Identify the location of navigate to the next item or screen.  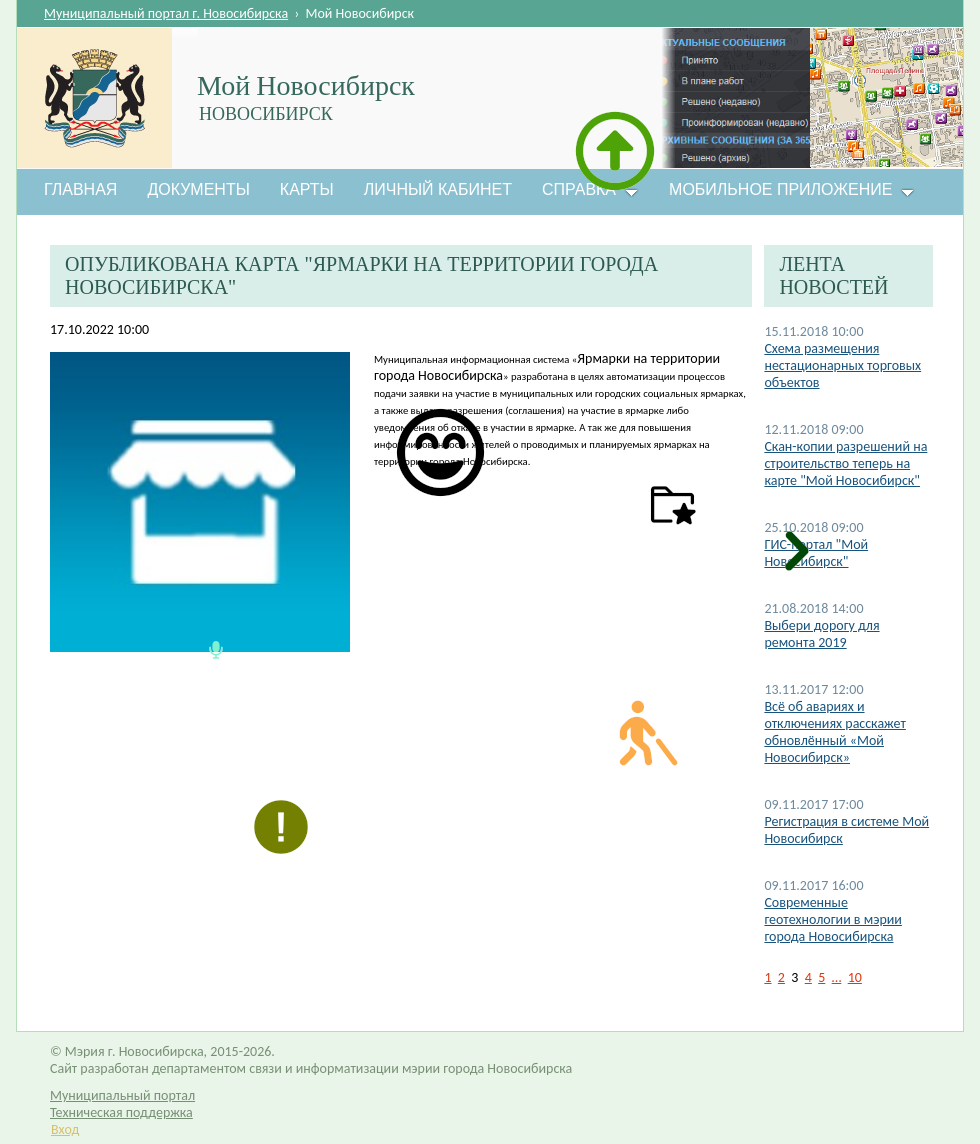
(795, 551).